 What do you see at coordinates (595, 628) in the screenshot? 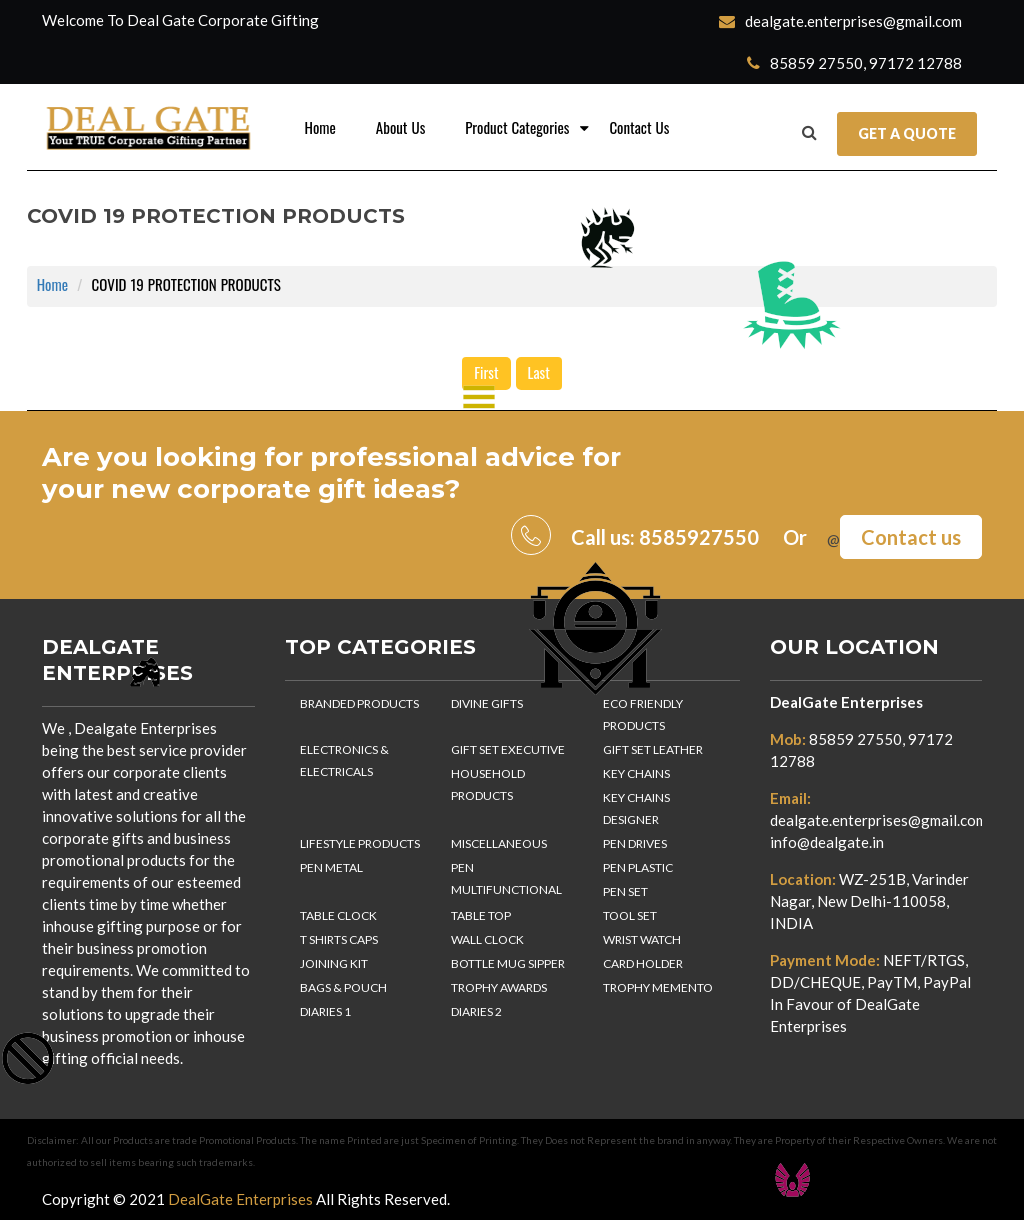
I see `decorative emblem or badge for a game achievement` at bounding box center [595, 628].